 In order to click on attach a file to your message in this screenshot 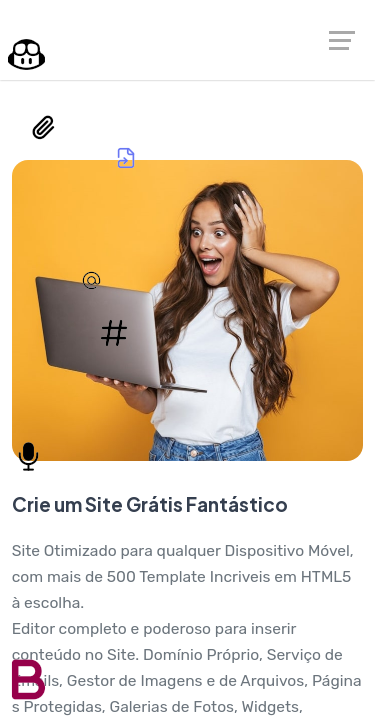, I will do `click(43, 127)`.